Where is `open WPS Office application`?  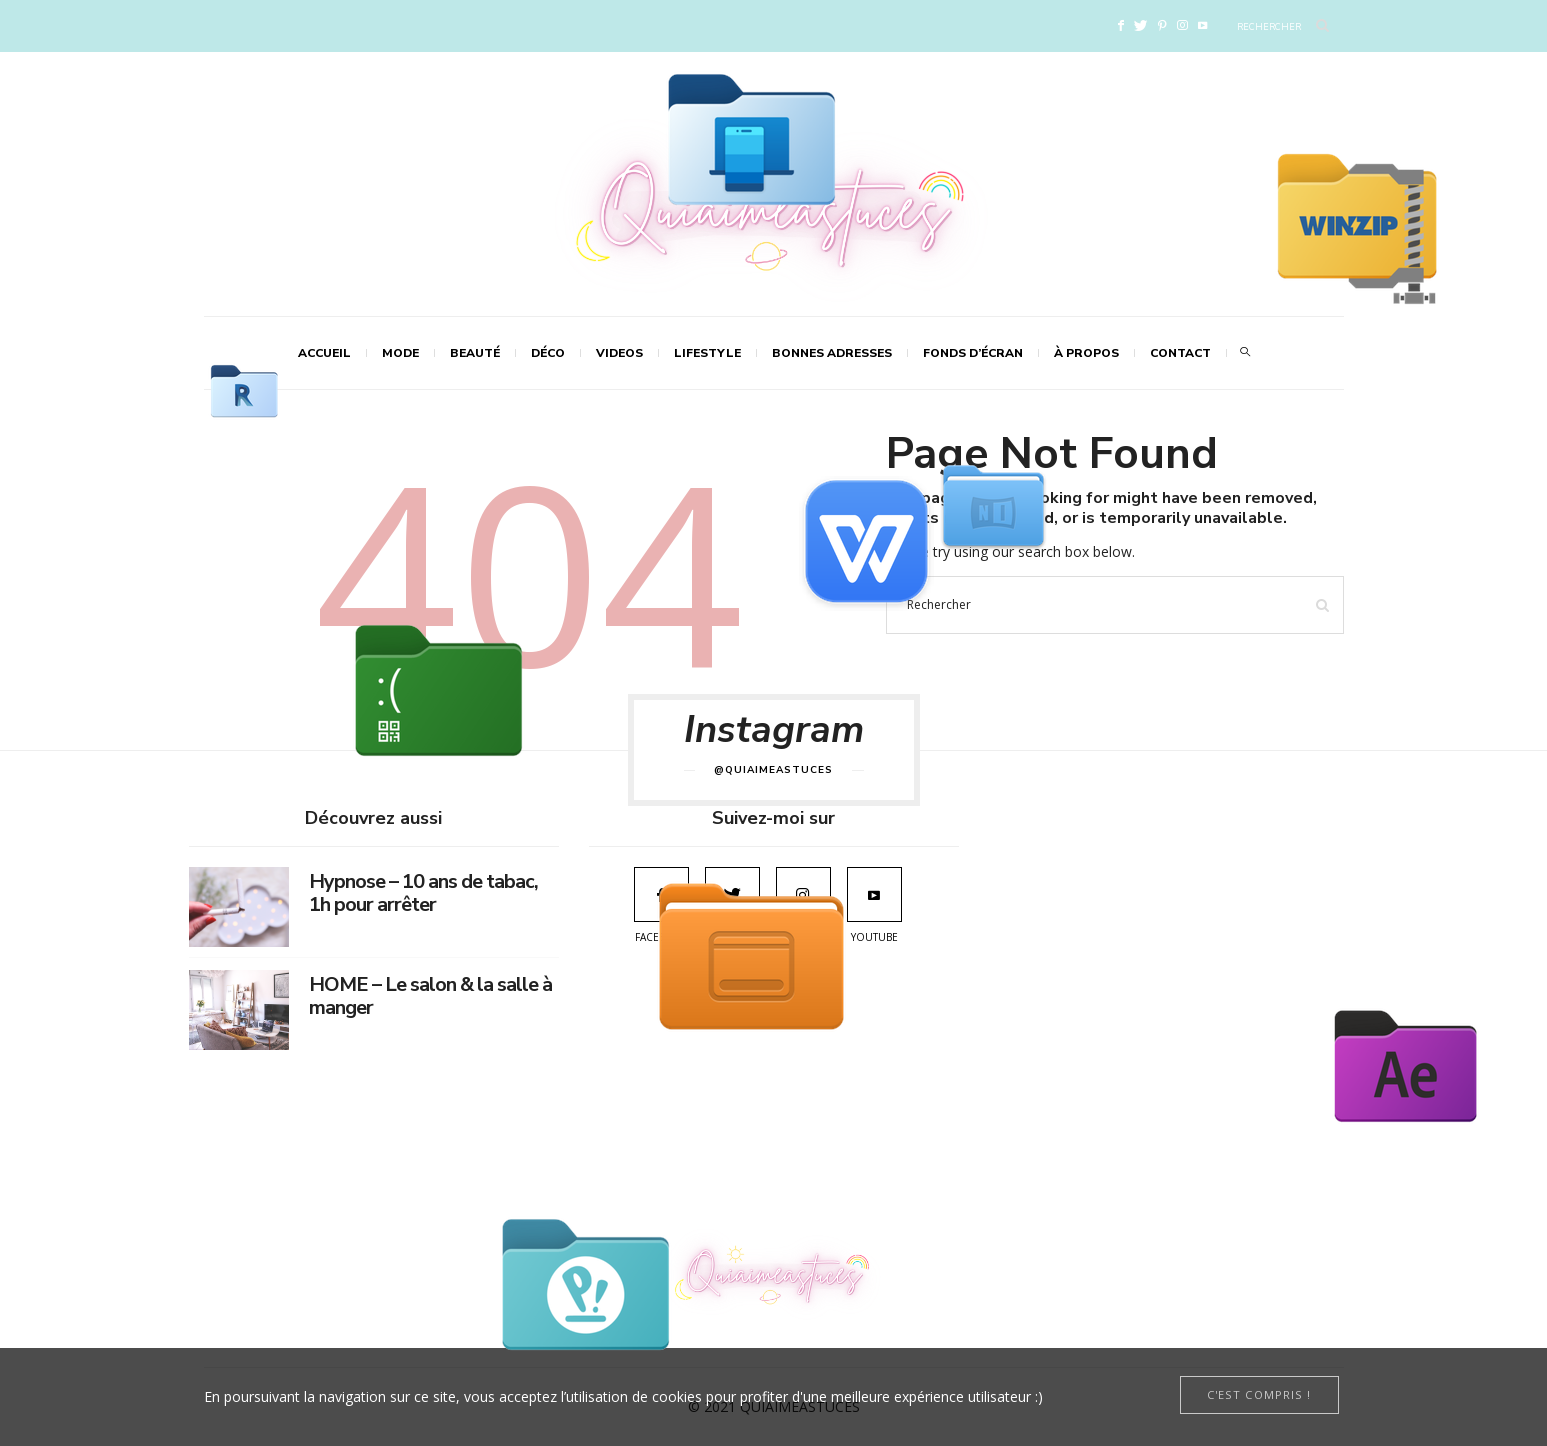
open WPS Office application is located at coordinates (866, 543).